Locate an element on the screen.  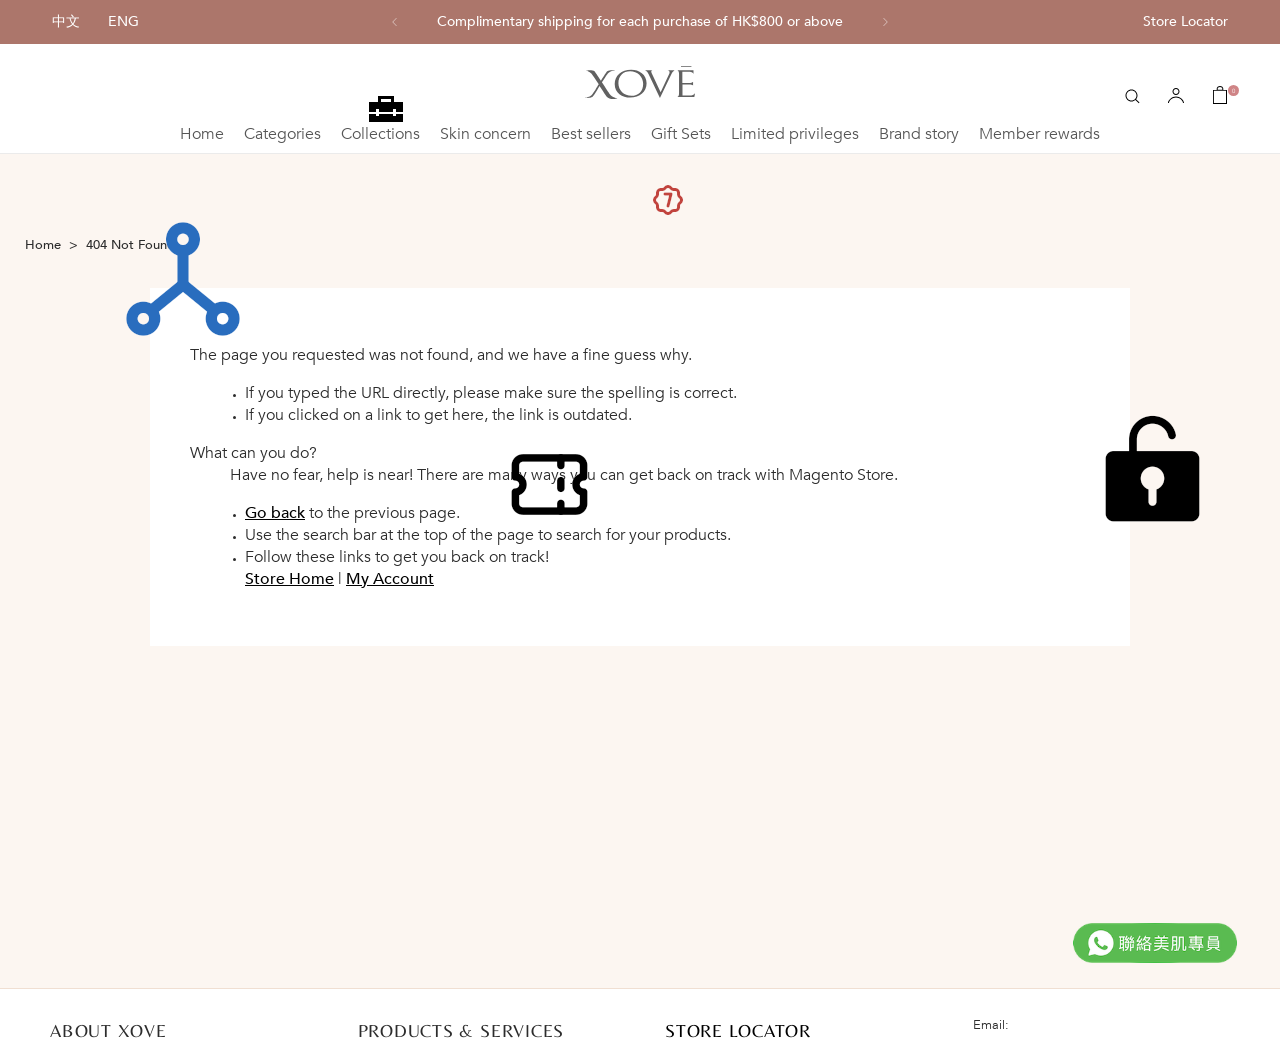
unlocked or unsecured state is located at coordinates (1152, 474).